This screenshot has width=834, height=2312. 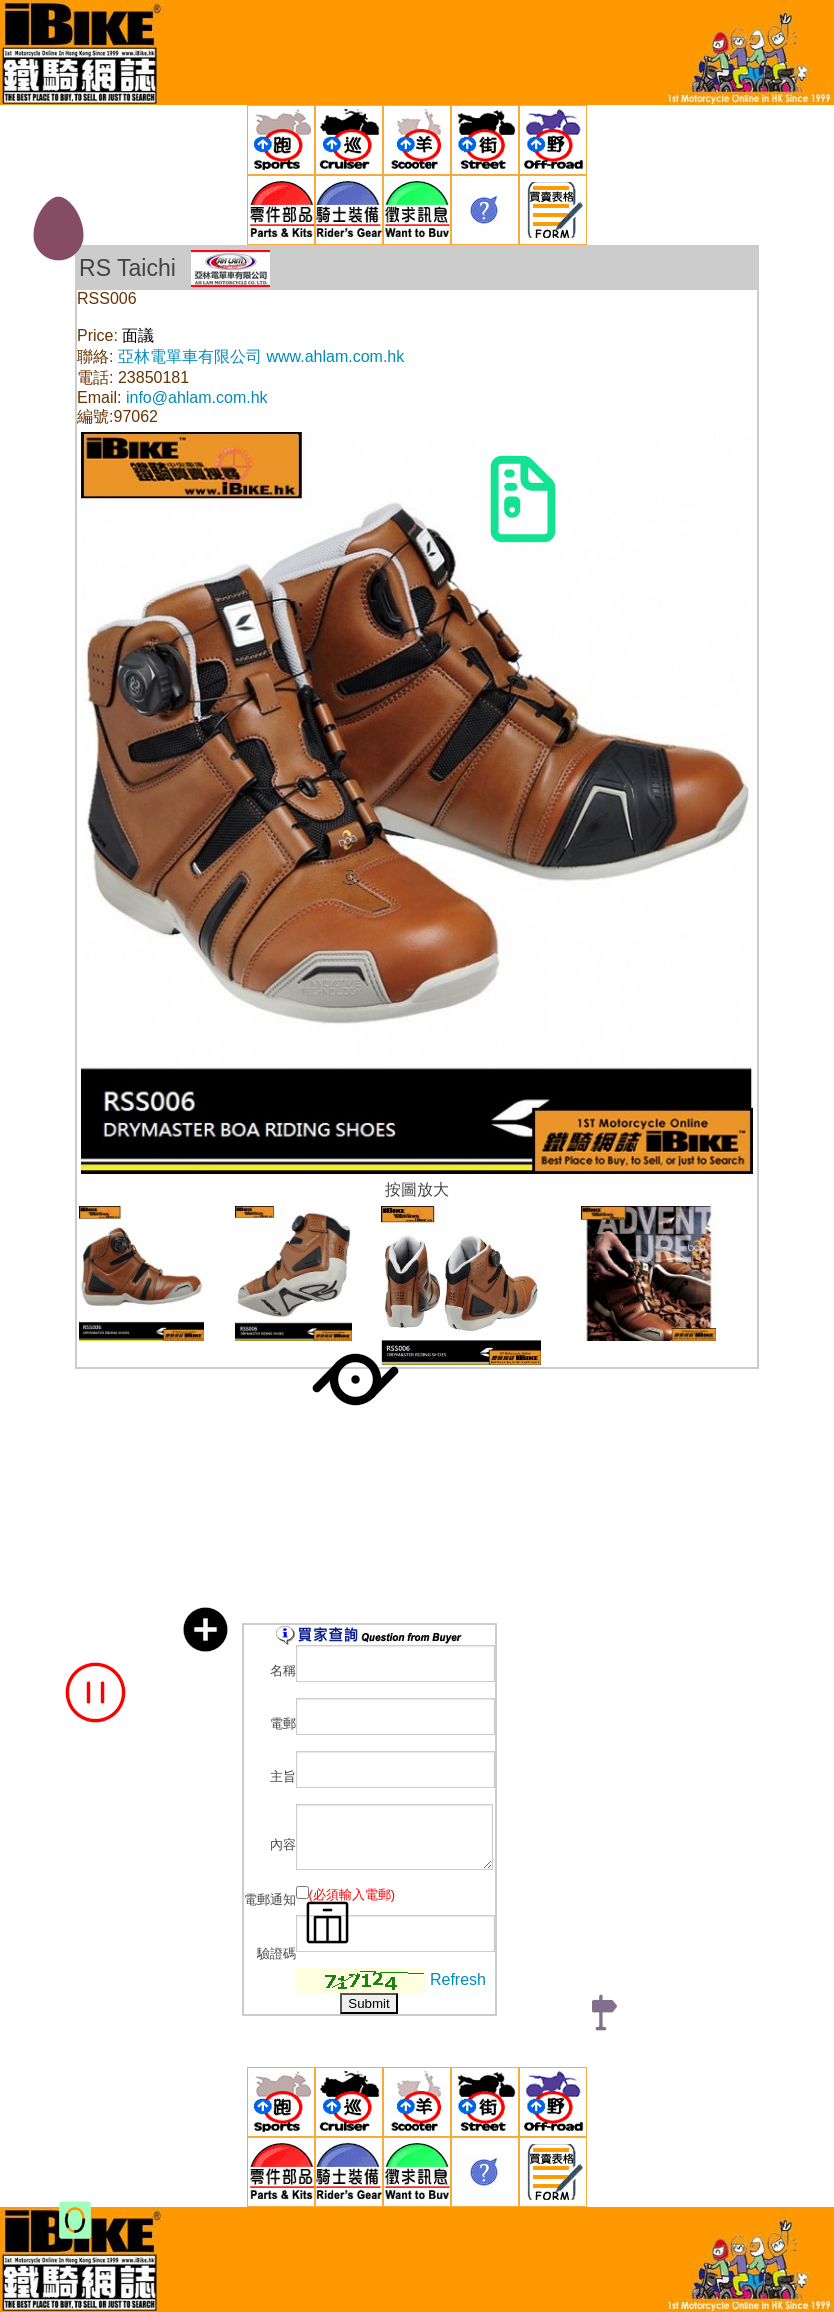 I want to click on add a new item, so click(x=205, y=1629).